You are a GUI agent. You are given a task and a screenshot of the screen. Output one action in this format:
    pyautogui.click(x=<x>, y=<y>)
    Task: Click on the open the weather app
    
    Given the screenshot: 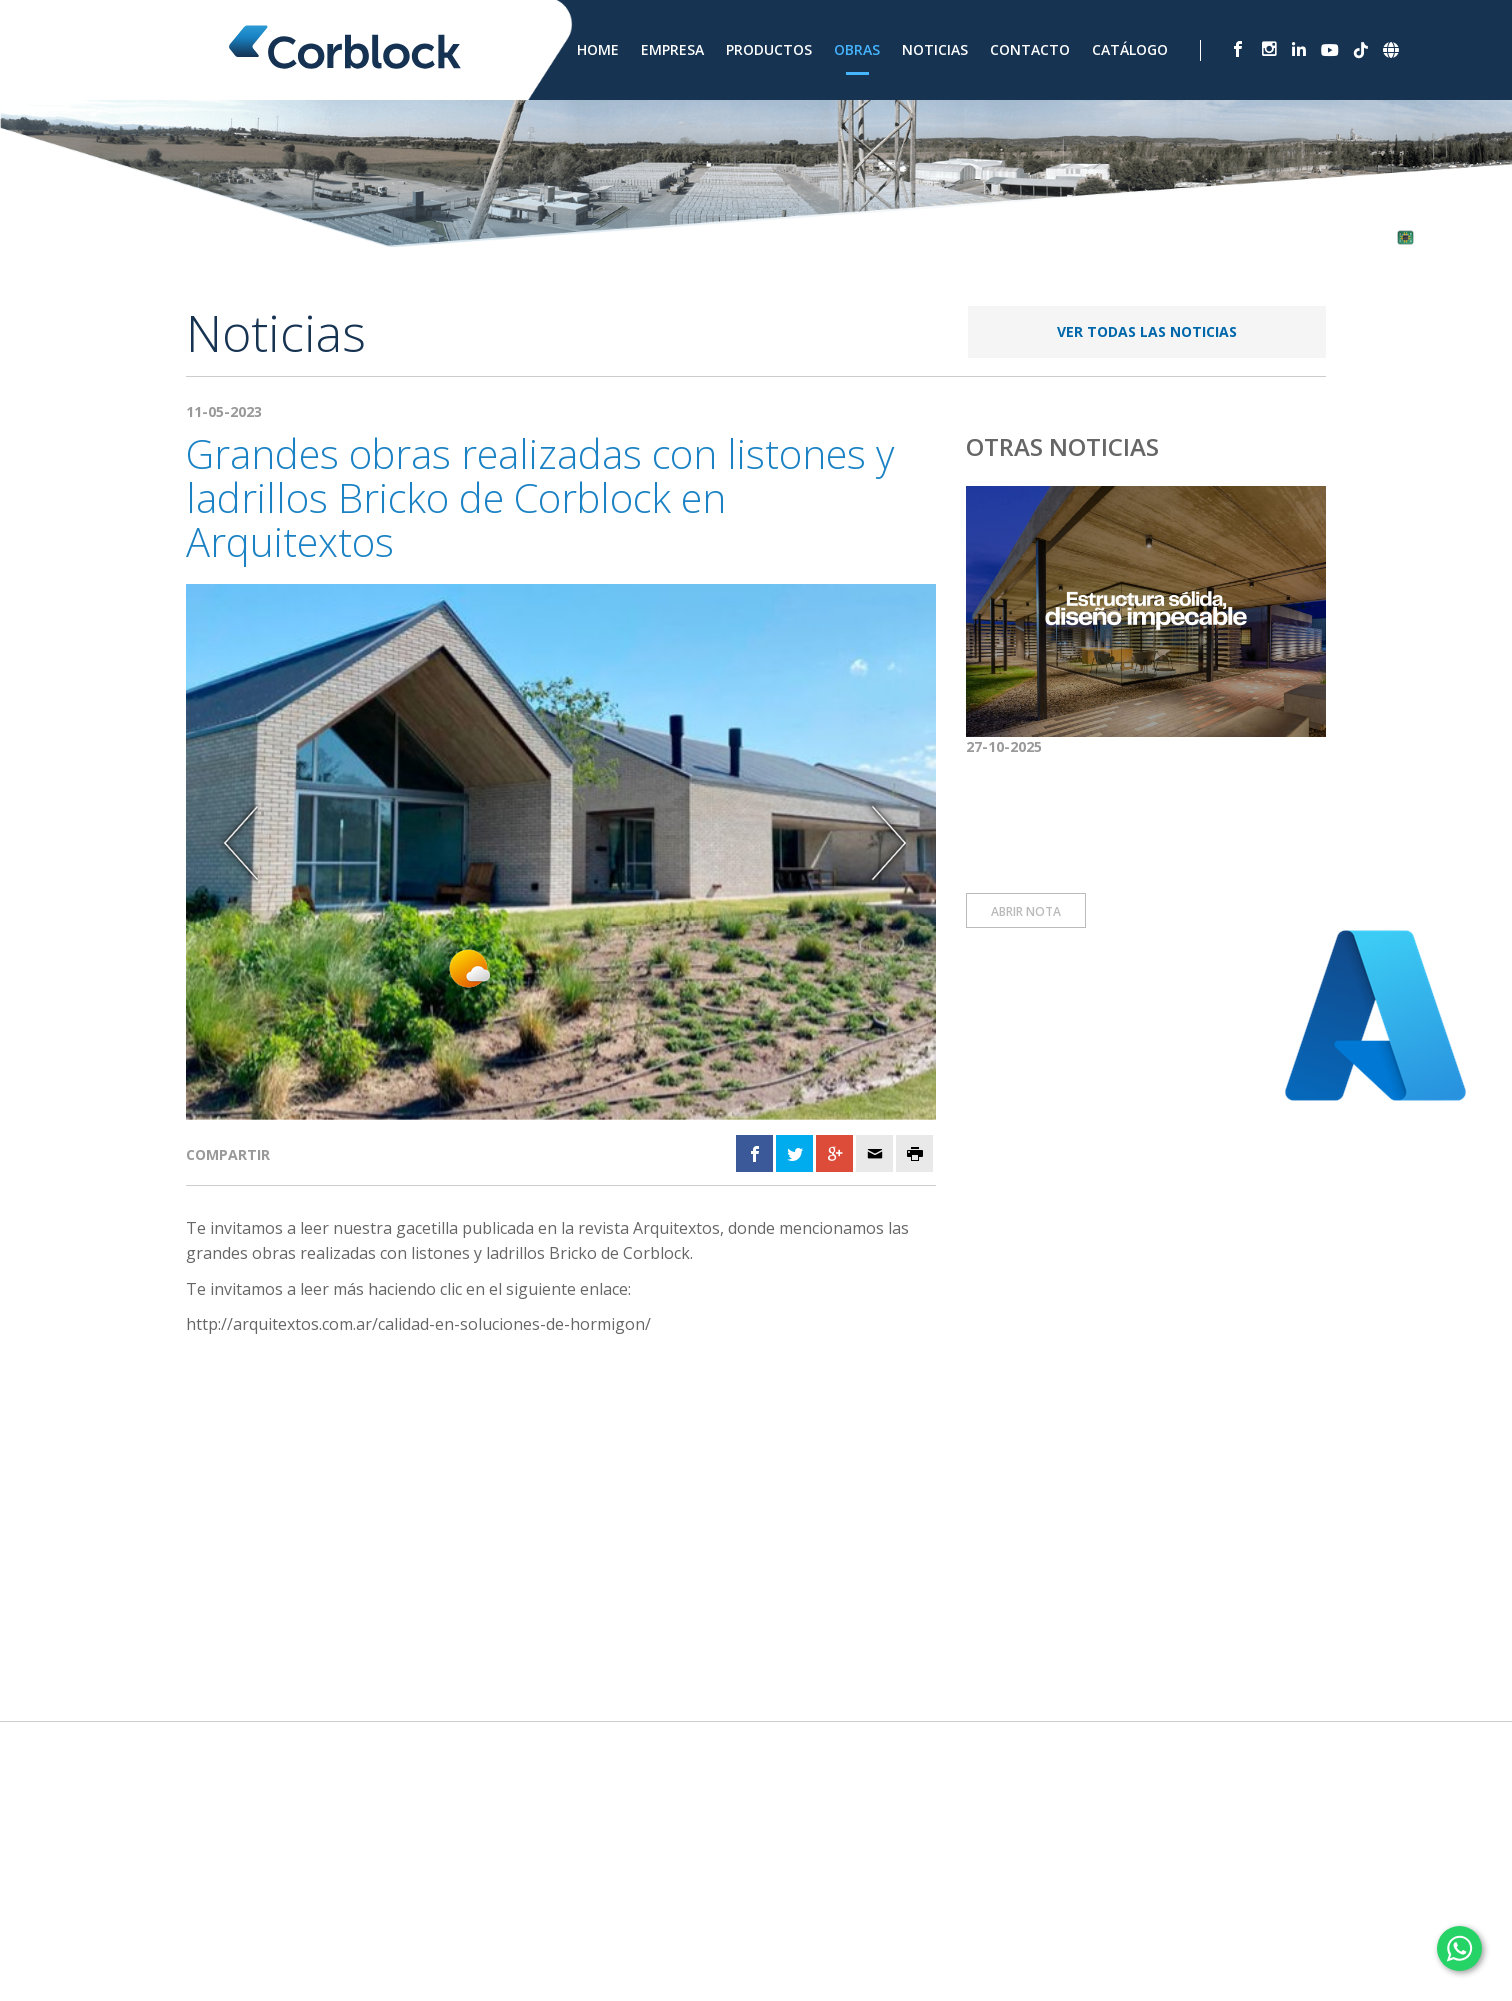 What is the action you would take?
    pyautogui.click(x=468, y=968)
    